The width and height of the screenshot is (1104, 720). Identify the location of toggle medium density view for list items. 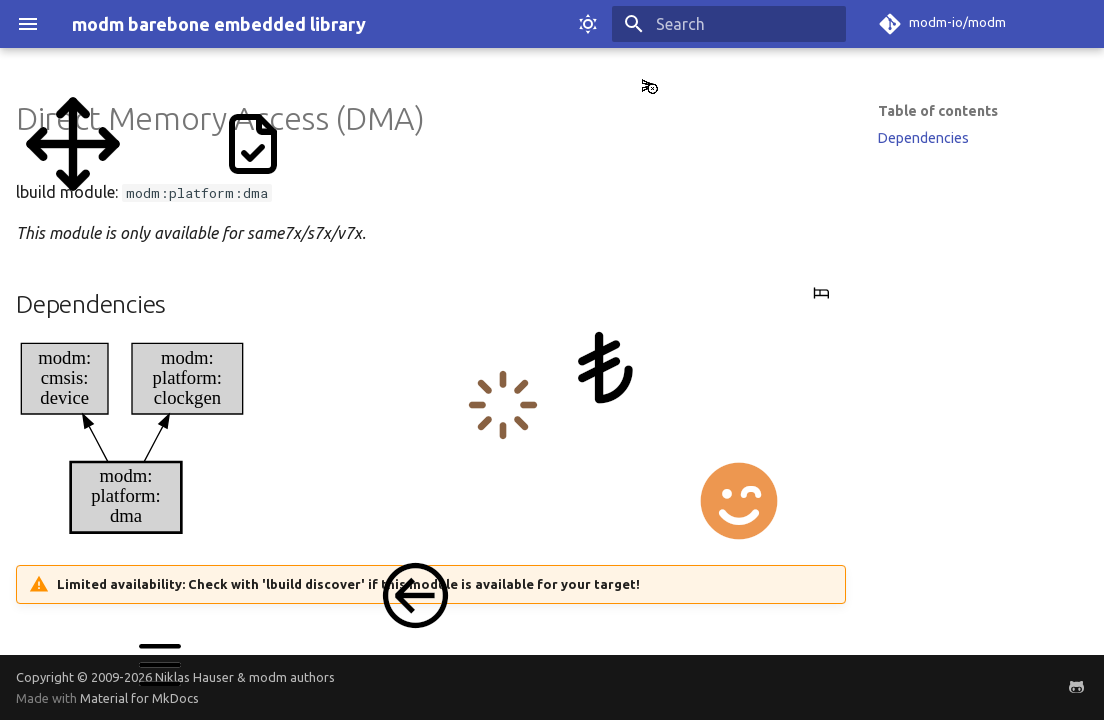
(160, 665).